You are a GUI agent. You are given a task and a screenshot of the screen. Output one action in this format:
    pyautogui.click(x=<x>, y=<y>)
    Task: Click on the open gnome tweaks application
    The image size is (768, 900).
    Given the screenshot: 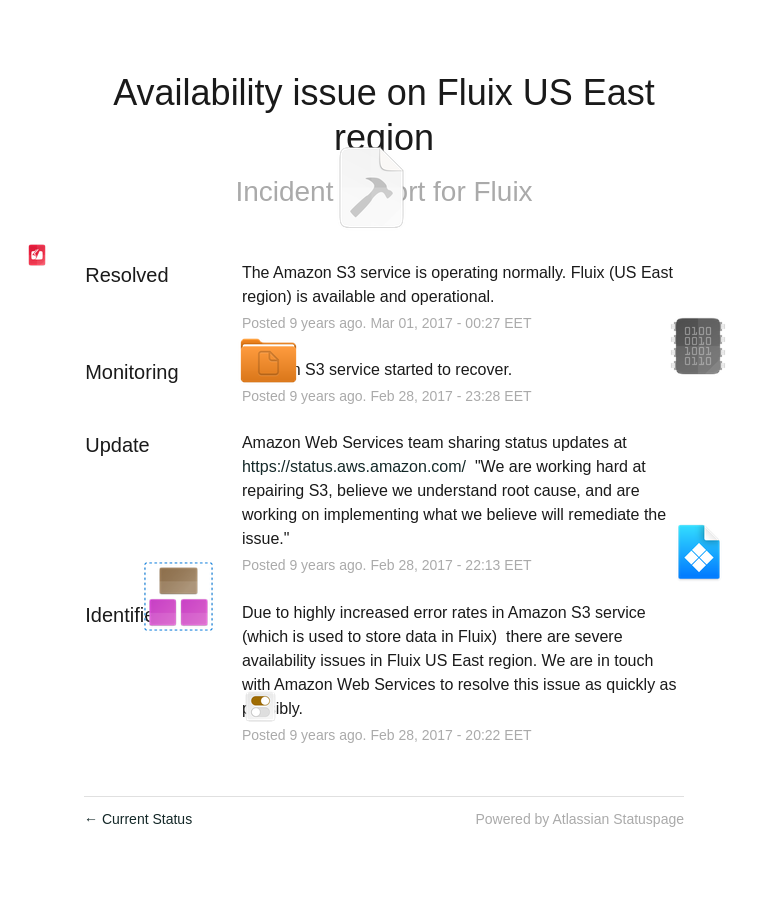 What is the action you would take?
    pyautogui.click(x=260, y=706)
    